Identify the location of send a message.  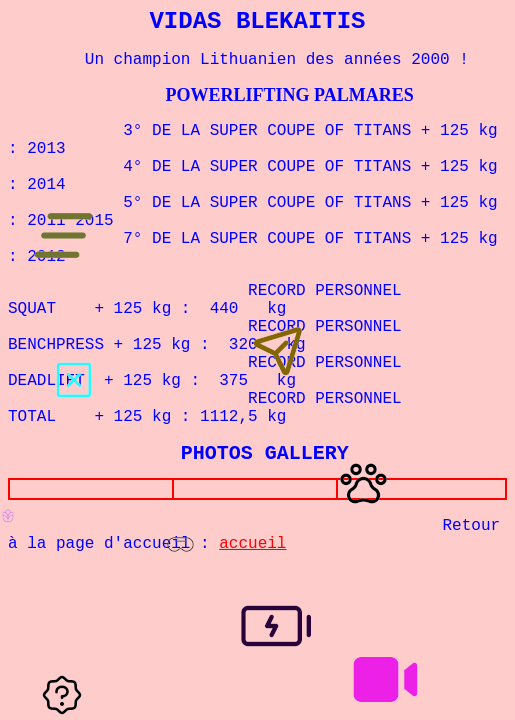
(279, 349).